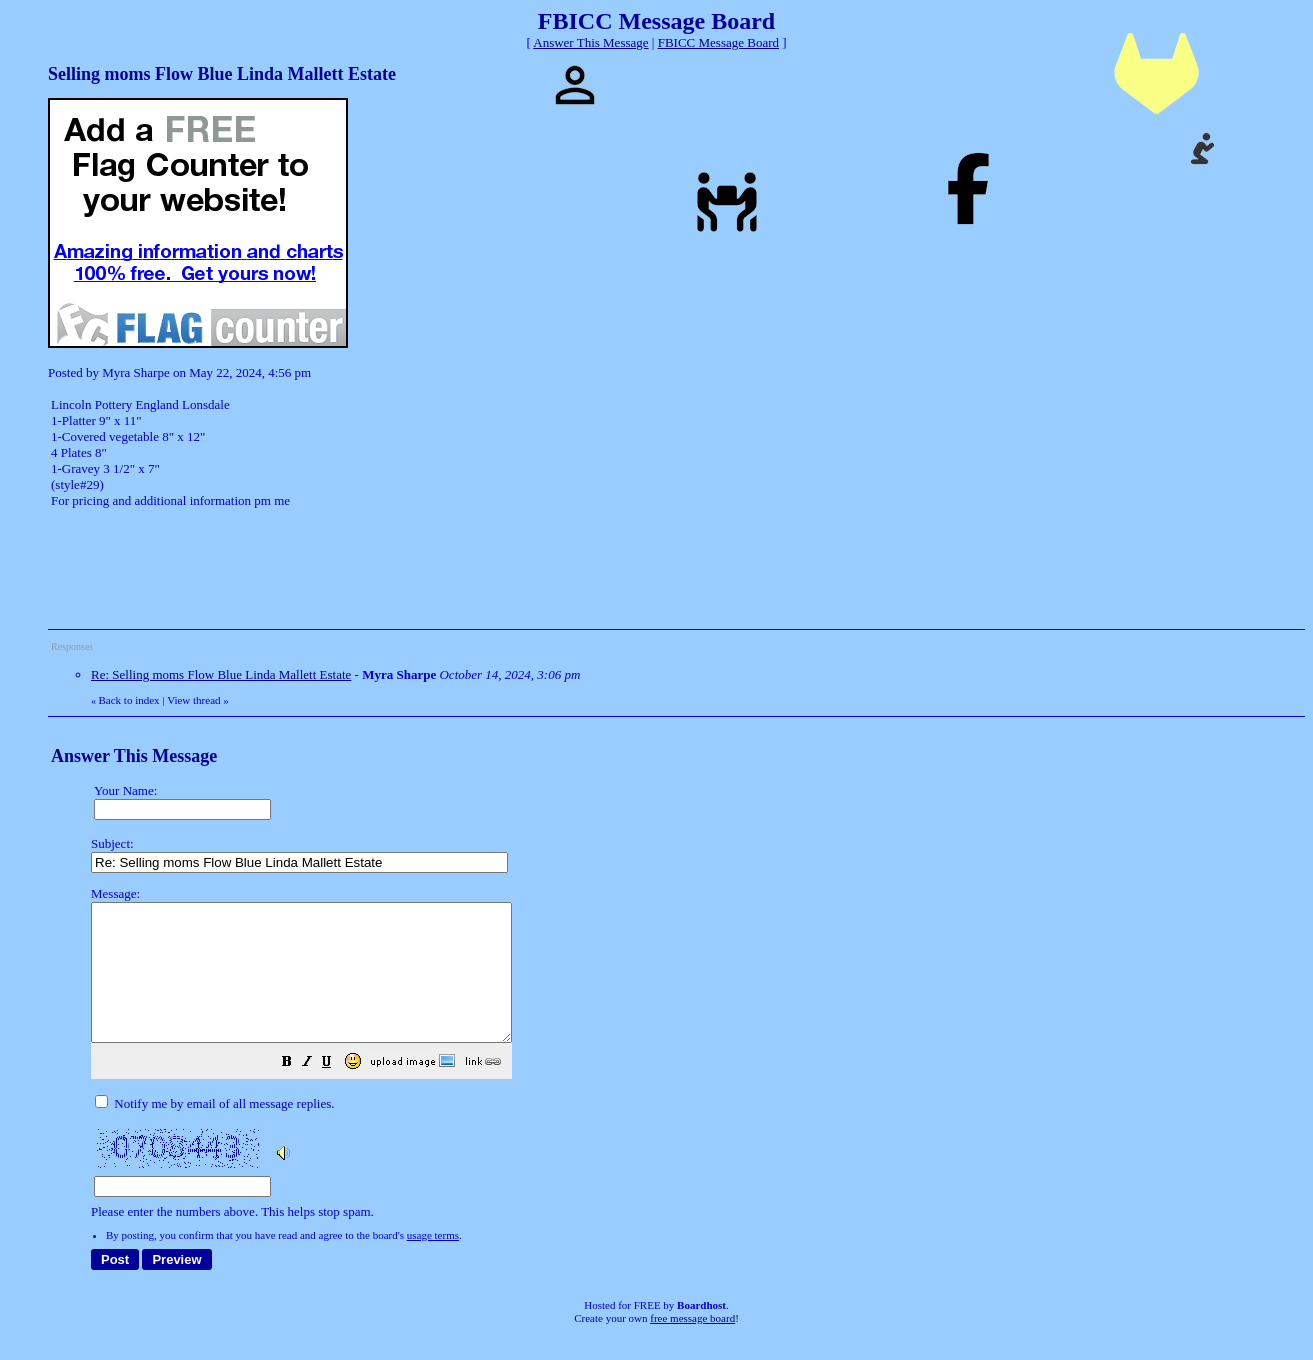 Image resolution: width=1313 pixels, height=1360 pixels. Describe the element at coordinates (727, 202) in the screenshot. I see `team collaboration or shared task` at that location.